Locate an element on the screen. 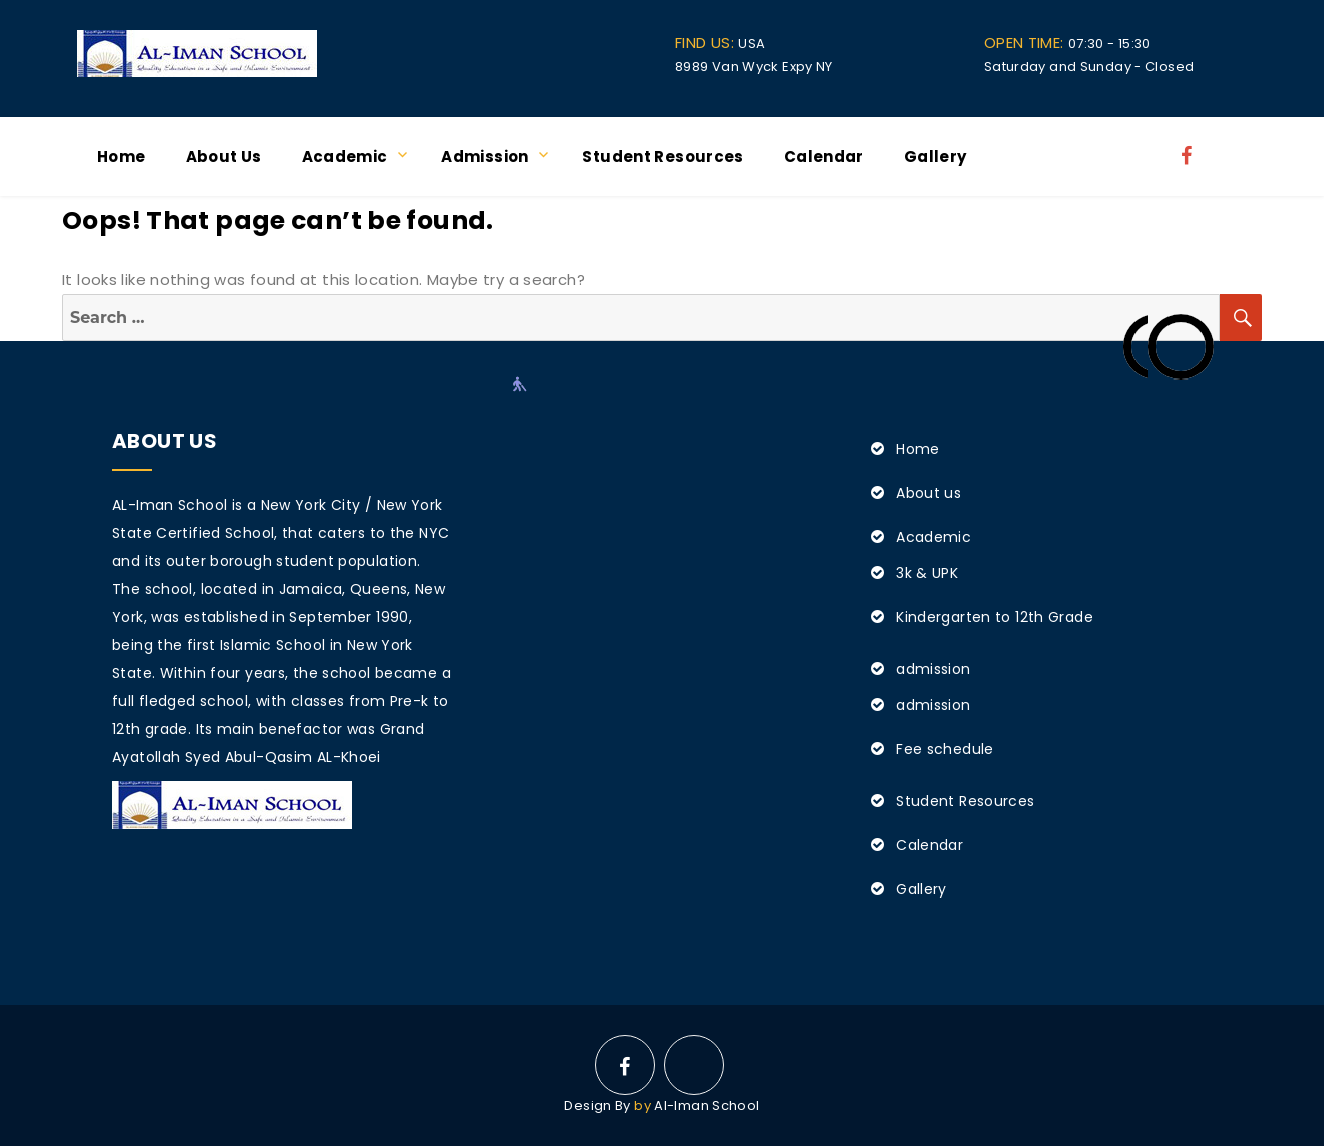 The image size is (1324, 1146). view toll or payment information is located at coordinates (1168, 346).